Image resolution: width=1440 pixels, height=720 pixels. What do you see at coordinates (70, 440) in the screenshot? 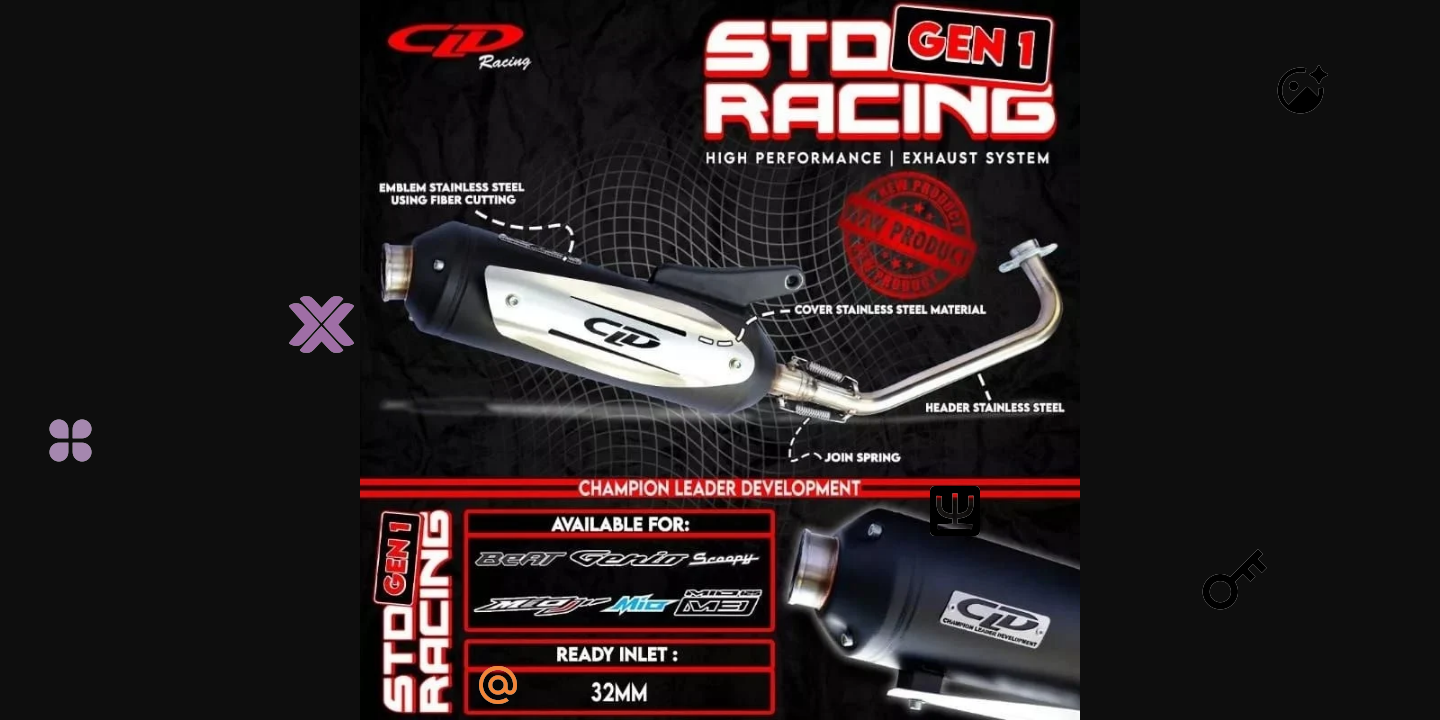
I see `open the app drawer or launcher` at bounding box center [70, 440].